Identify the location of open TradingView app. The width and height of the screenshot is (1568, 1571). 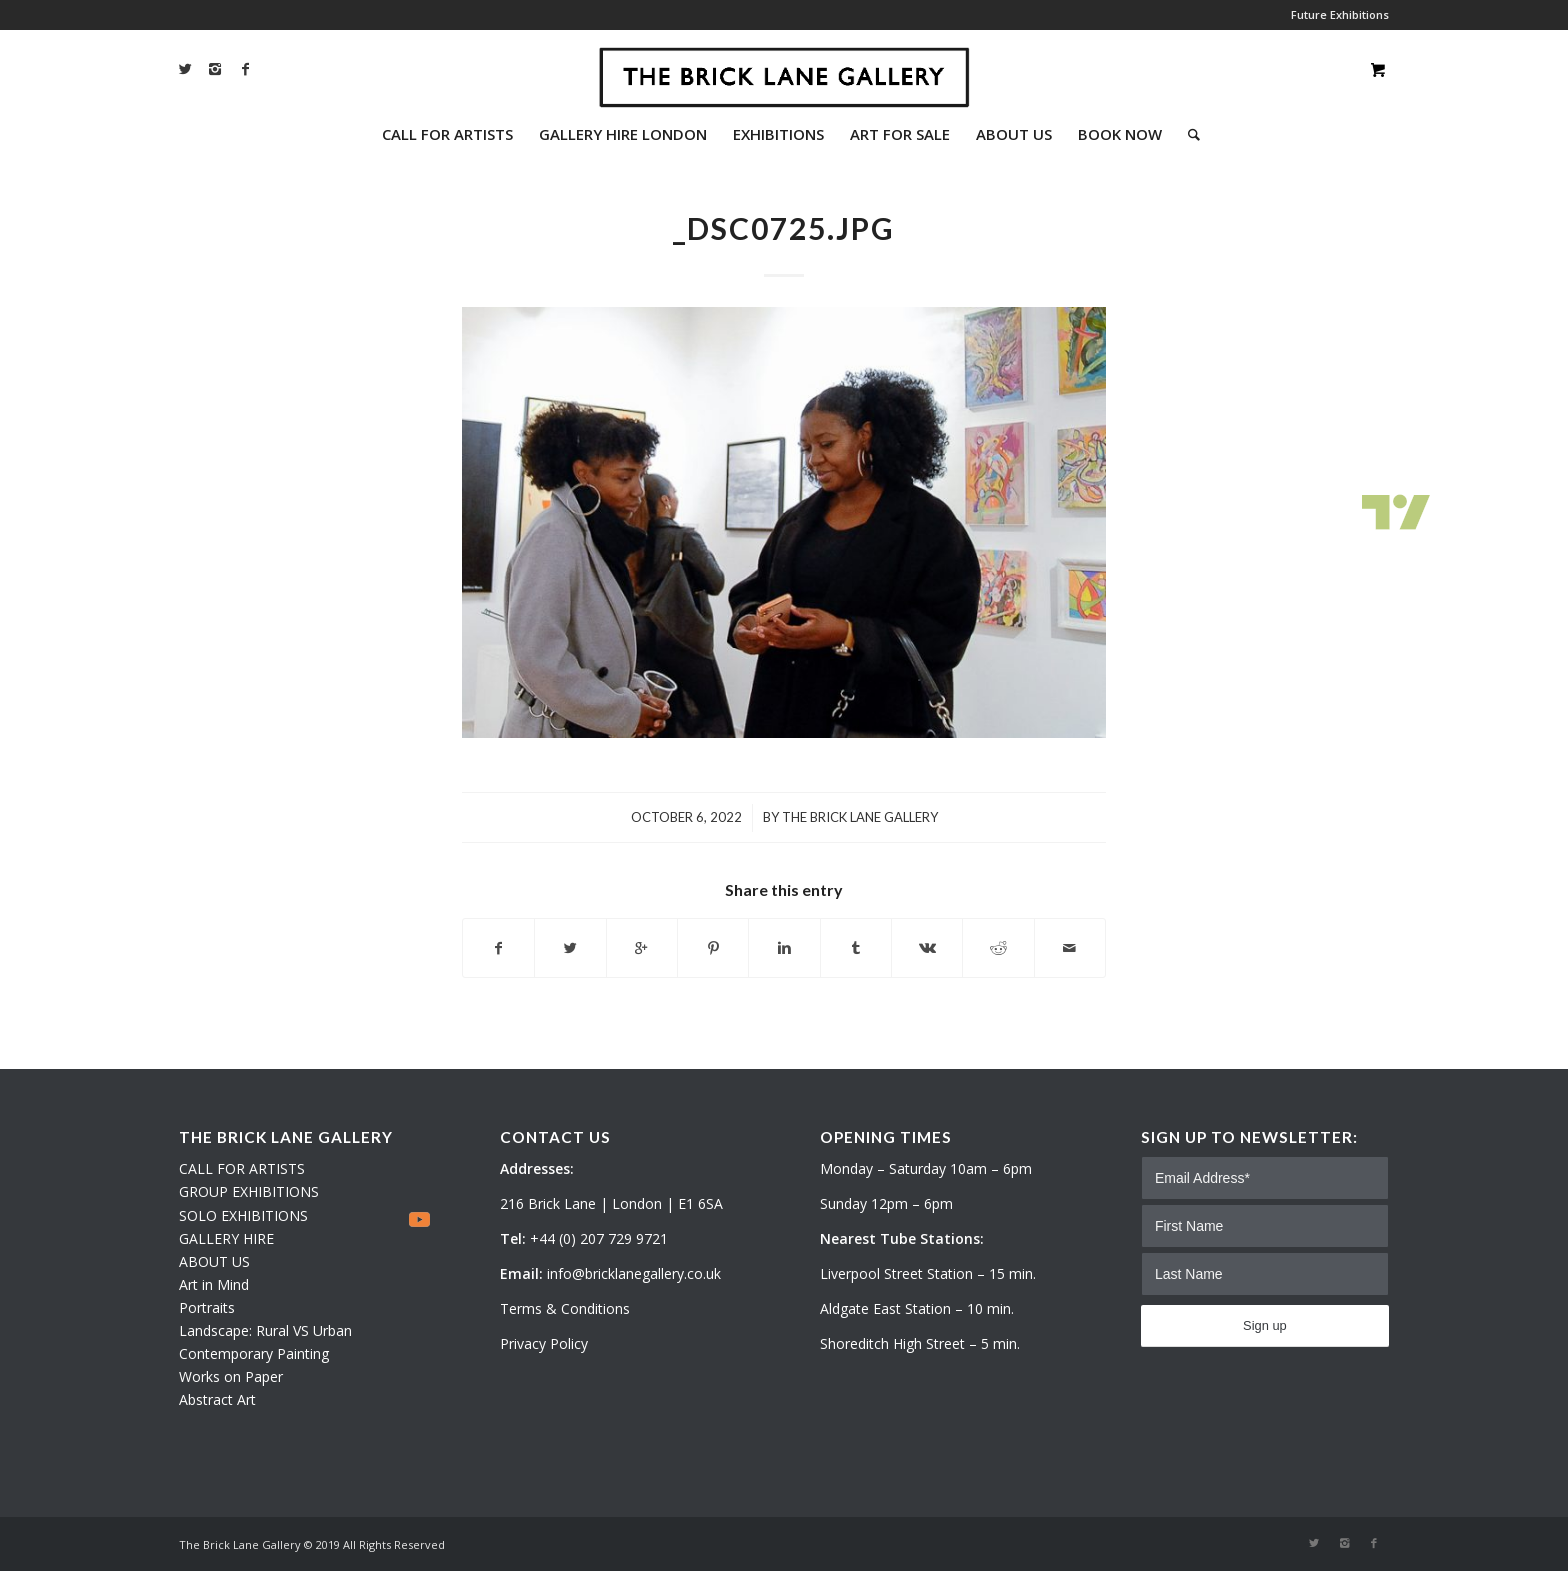
(1396, 512).